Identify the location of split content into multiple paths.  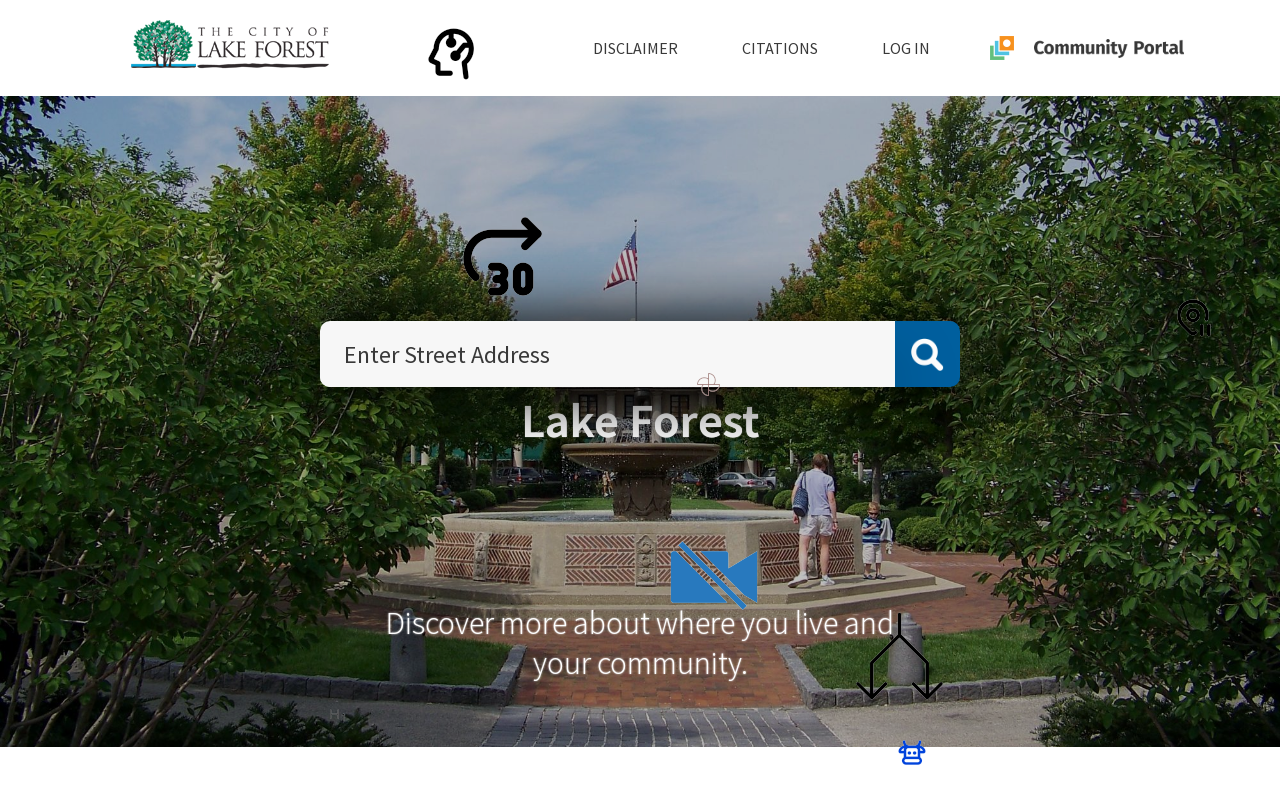
(899, 659).